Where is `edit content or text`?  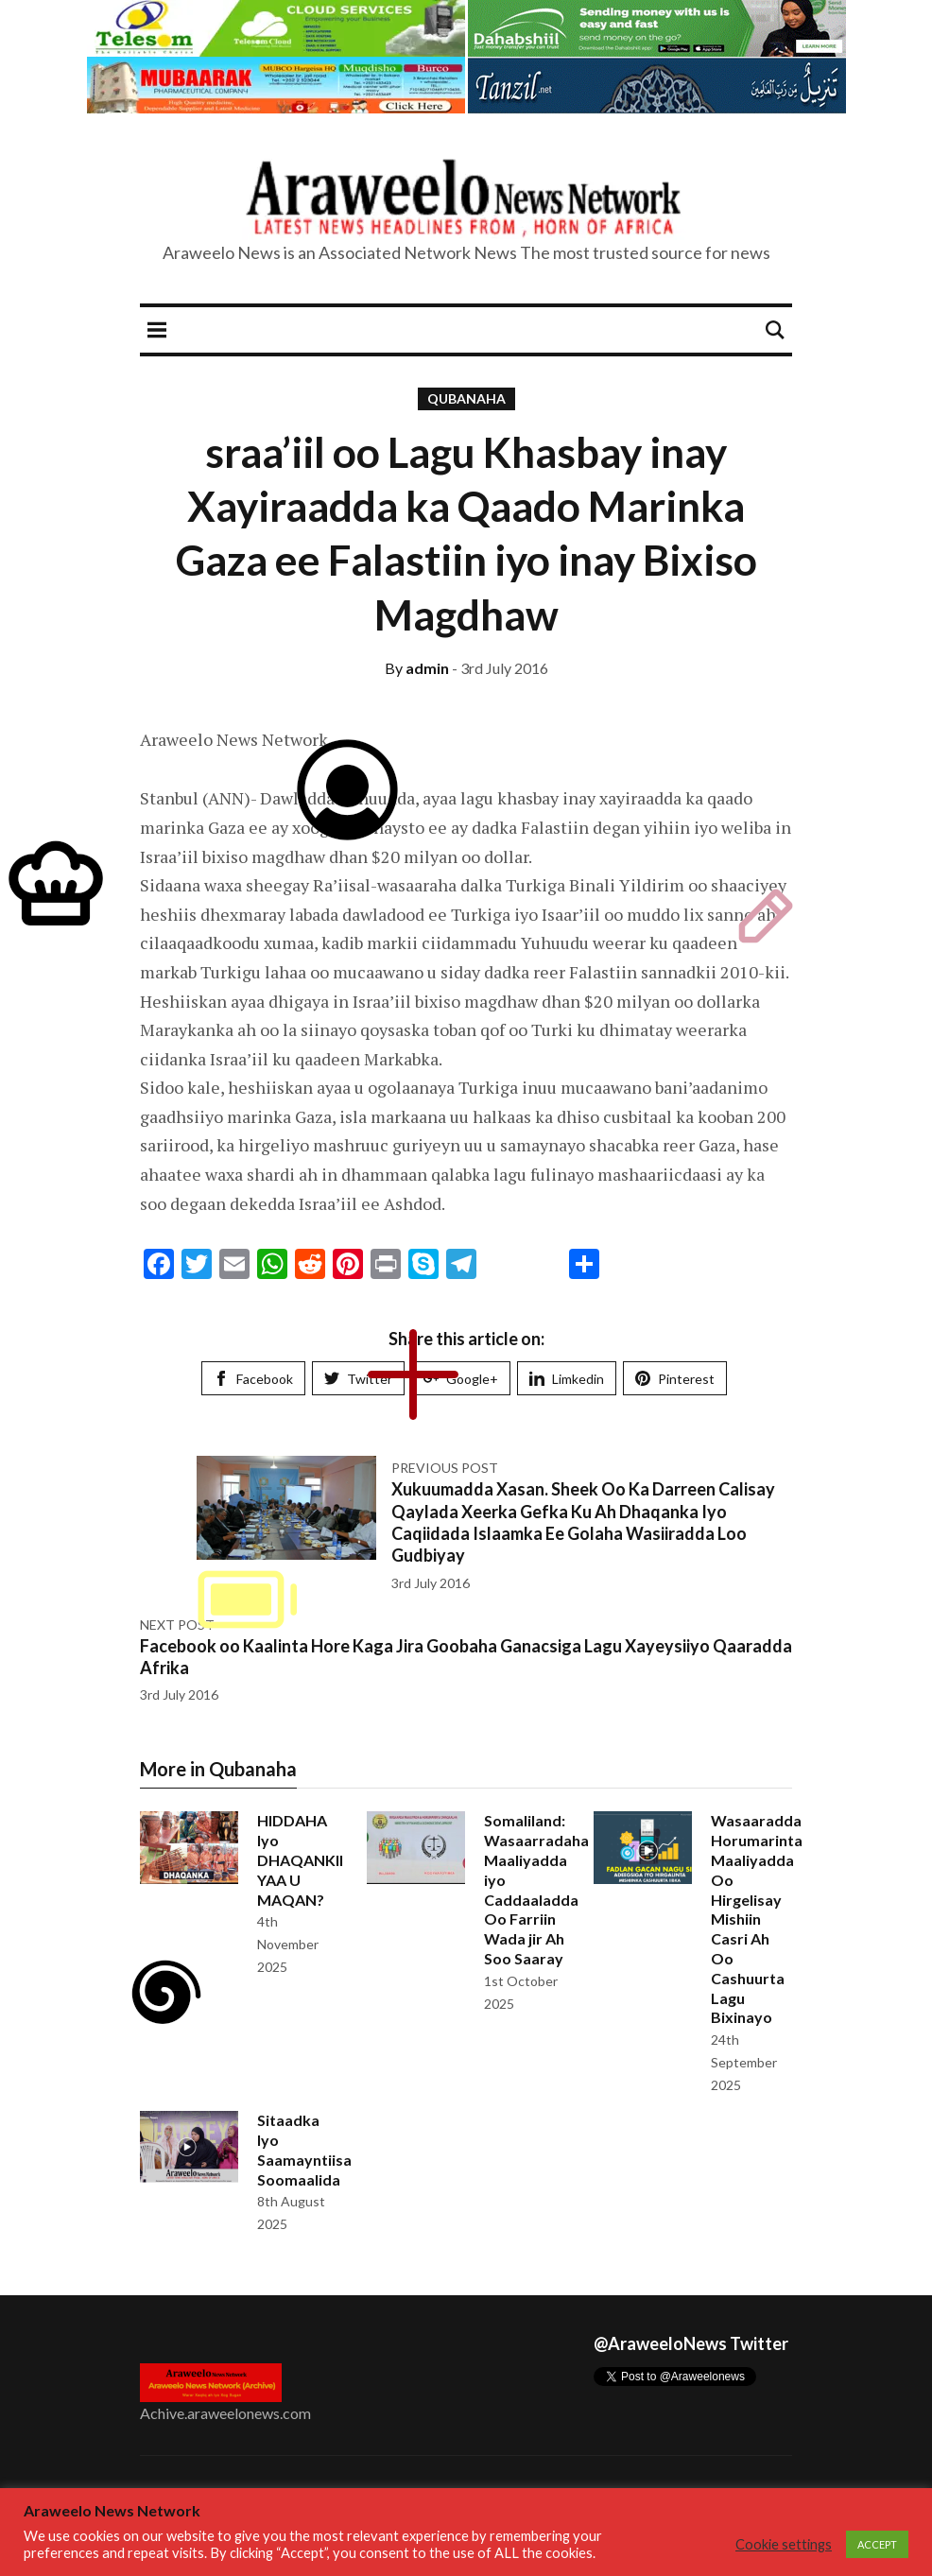
edit content or text is located at coordinates (765, 917).